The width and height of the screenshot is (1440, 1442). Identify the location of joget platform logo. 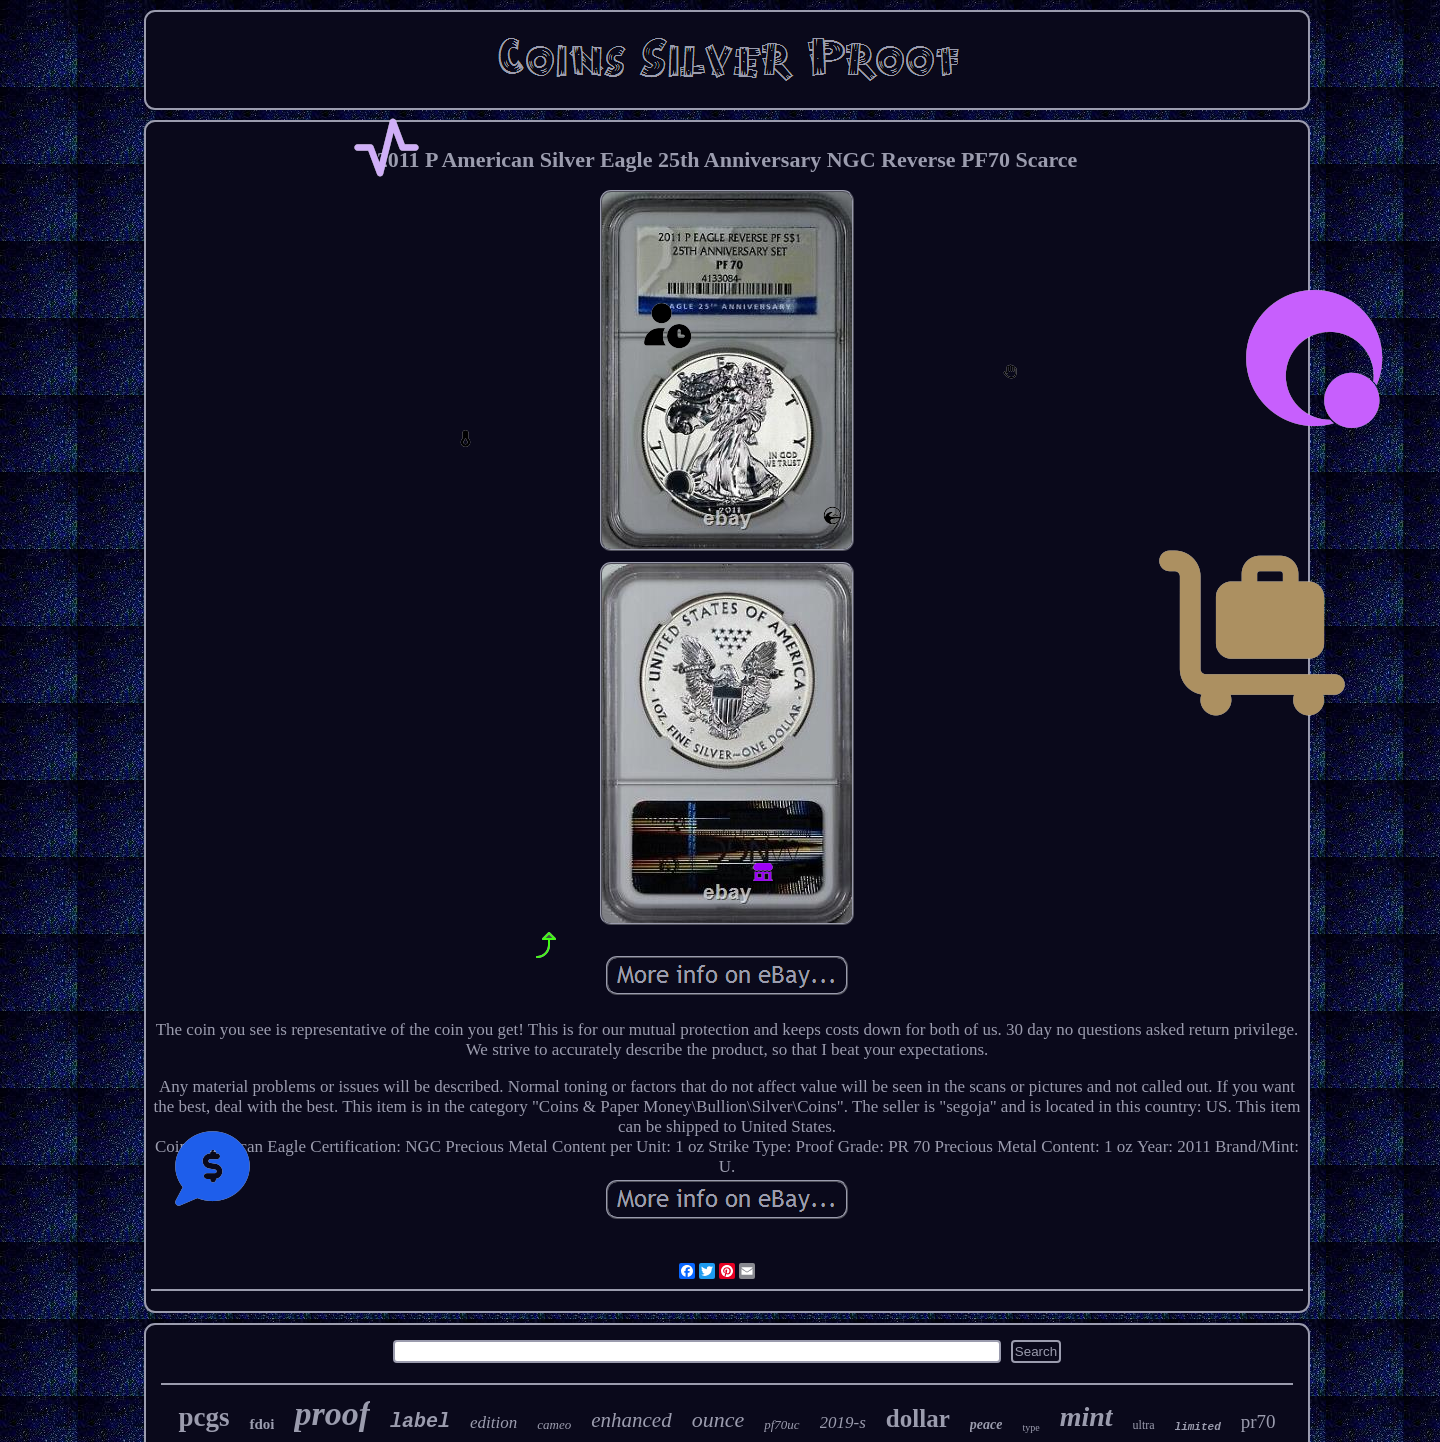
(832, 515).